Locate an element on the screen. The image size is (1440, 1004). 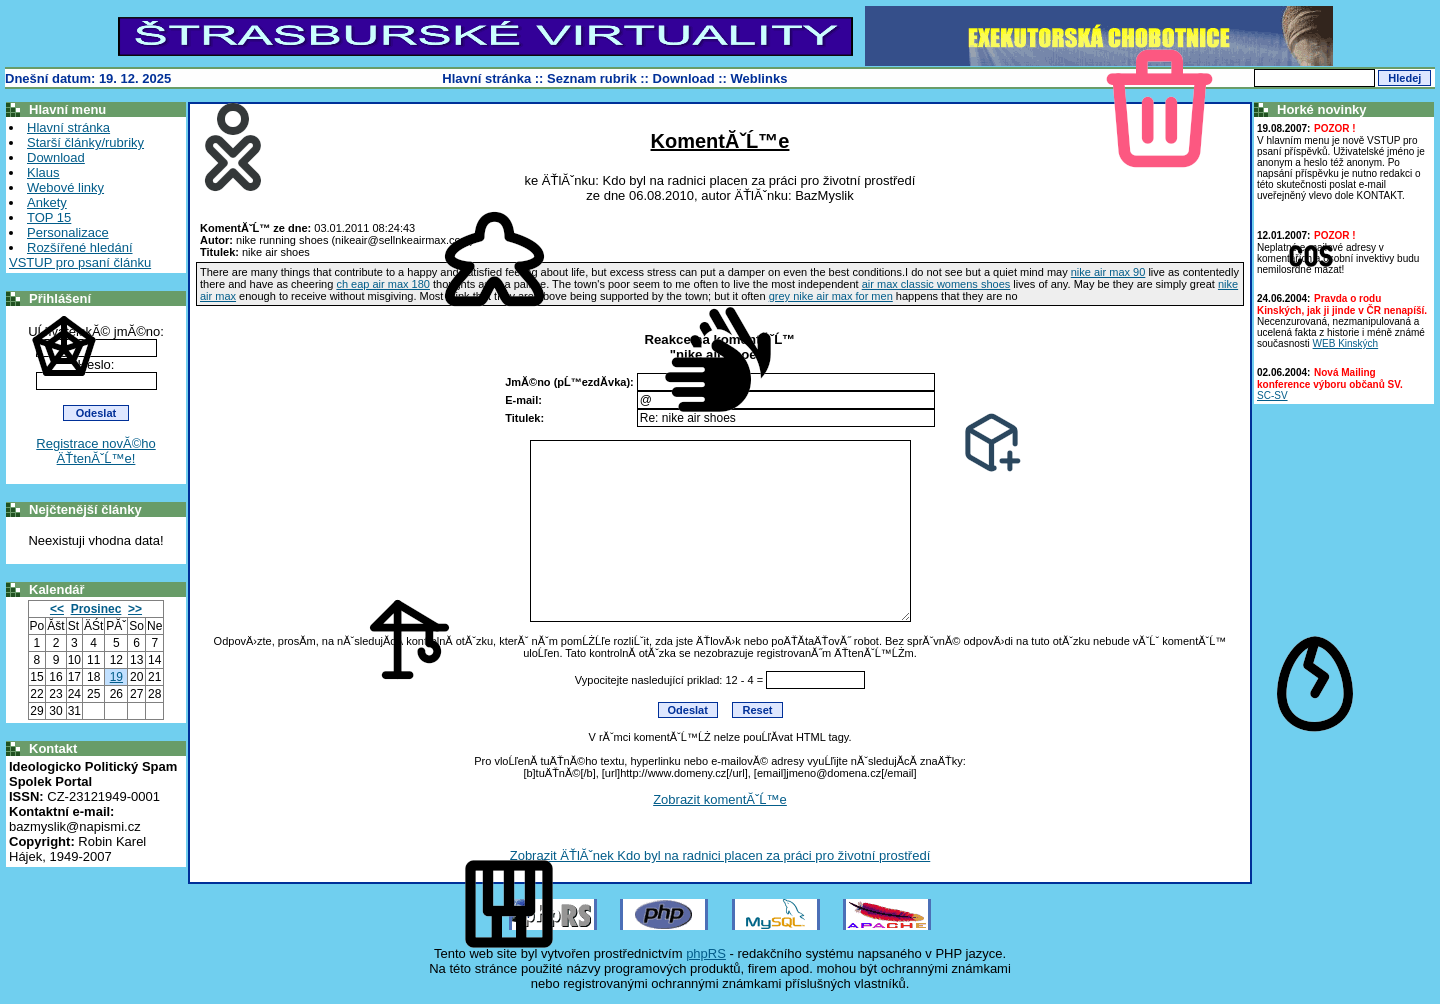
access board game or tabletop gaming features is located at coordinates (494, 261).